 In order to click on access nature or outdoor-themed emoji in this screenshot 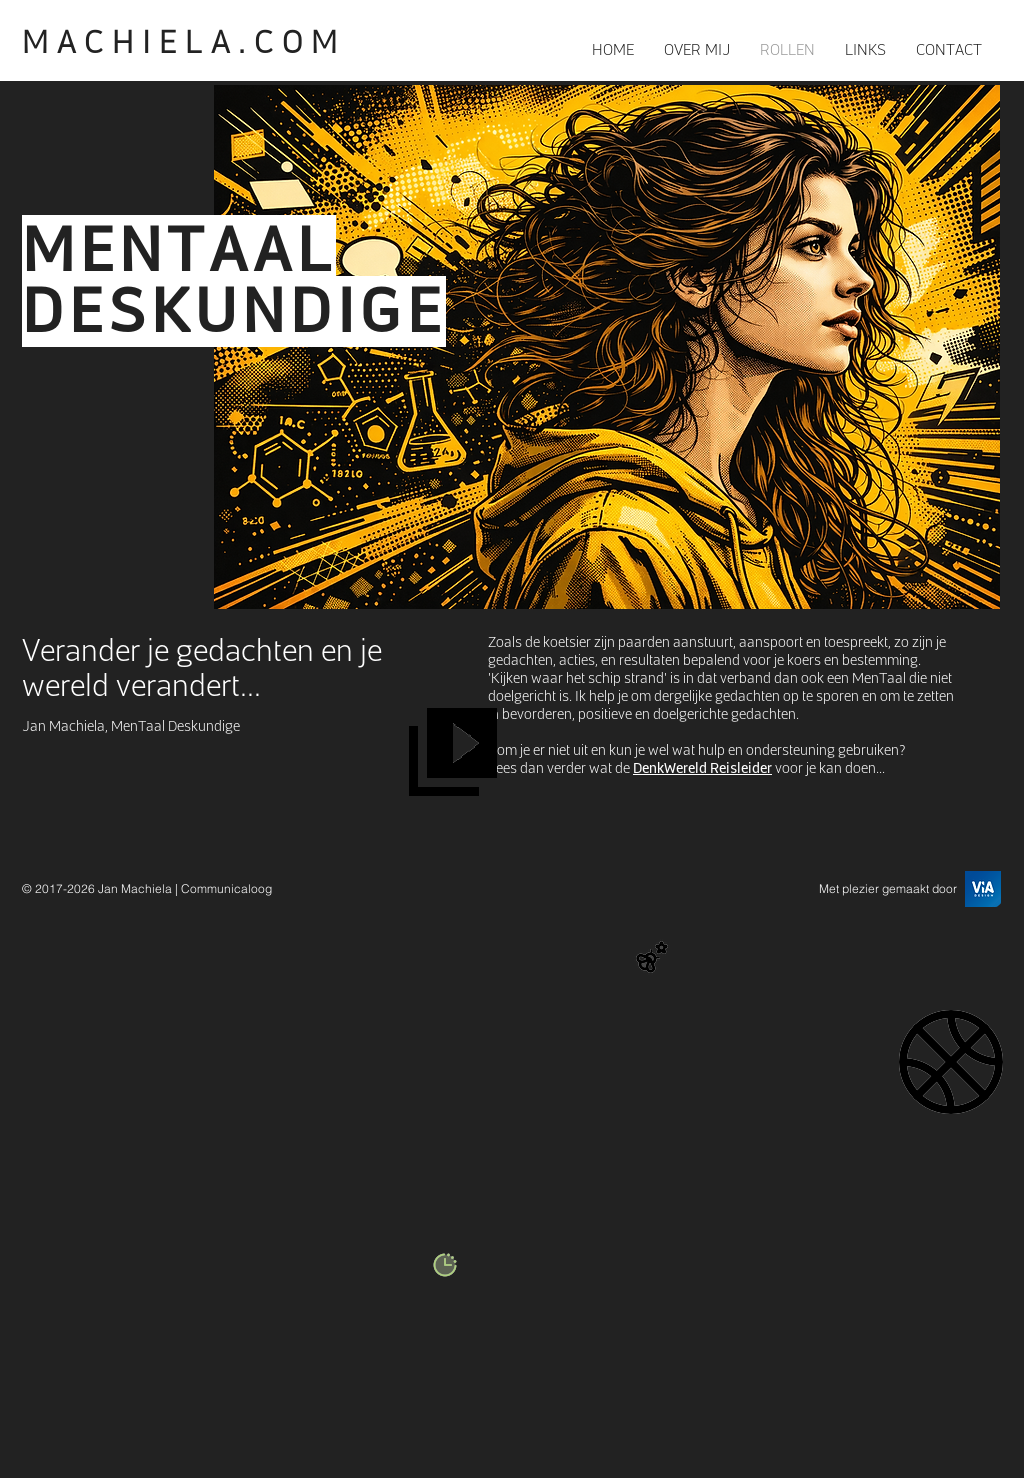, I will do `click(652, 957)`.